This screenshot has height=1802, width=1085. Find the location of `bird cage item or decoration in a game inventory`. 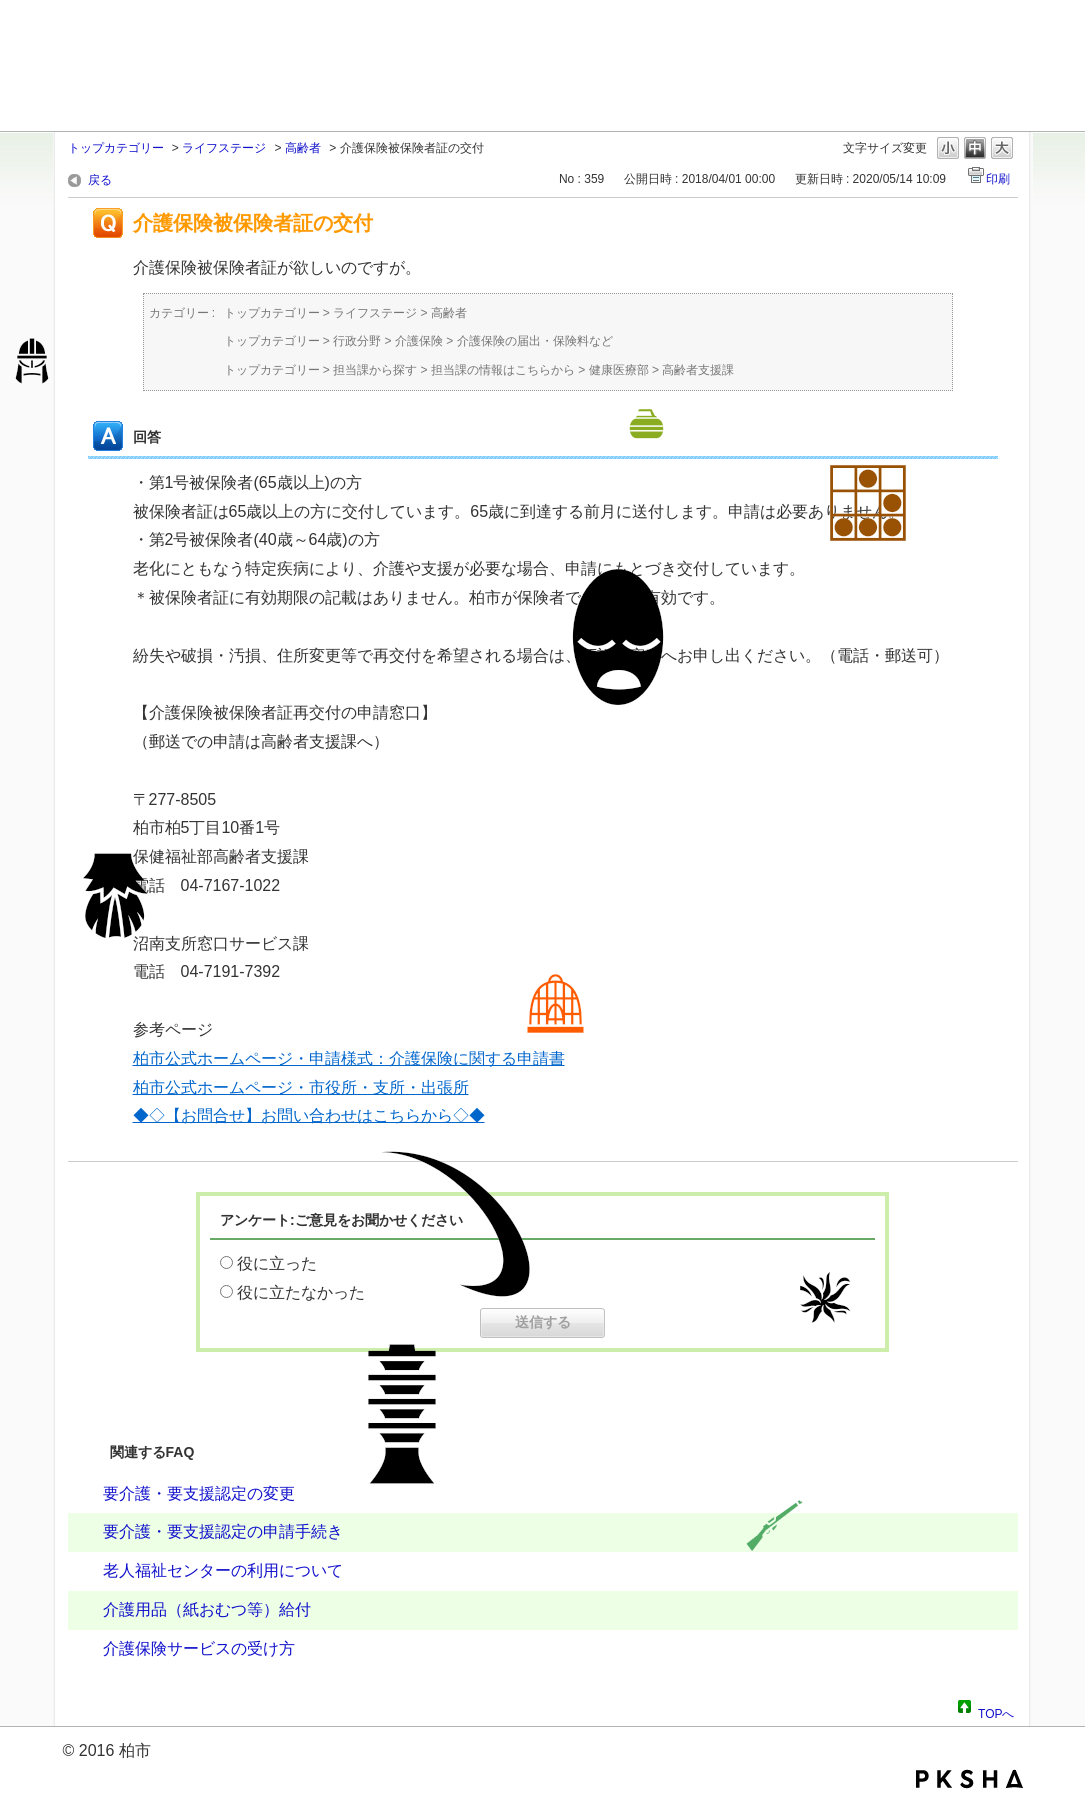

bird cage item or decoration in a game inventory is located at coordinates (555, 1003).